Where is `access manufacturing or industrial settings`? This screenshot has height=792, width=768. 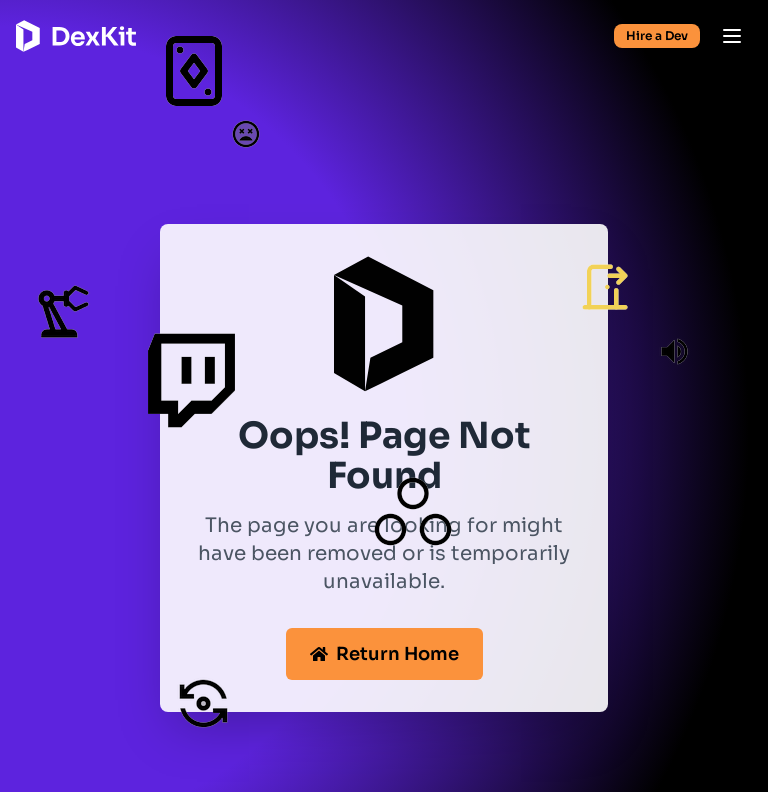 access manufacturing or industrial settings is located at coordinates (63, 312).